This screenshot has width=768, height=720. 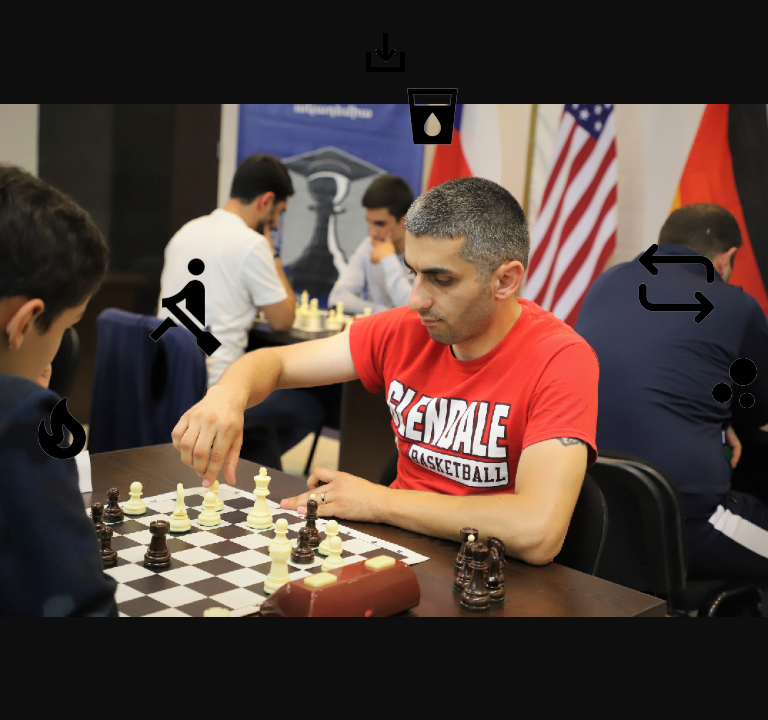 What do you see at coordinates (432, 116) in the screenshot?
I see `find nearby drink or beverage locations` at bounding box center [432, 116].